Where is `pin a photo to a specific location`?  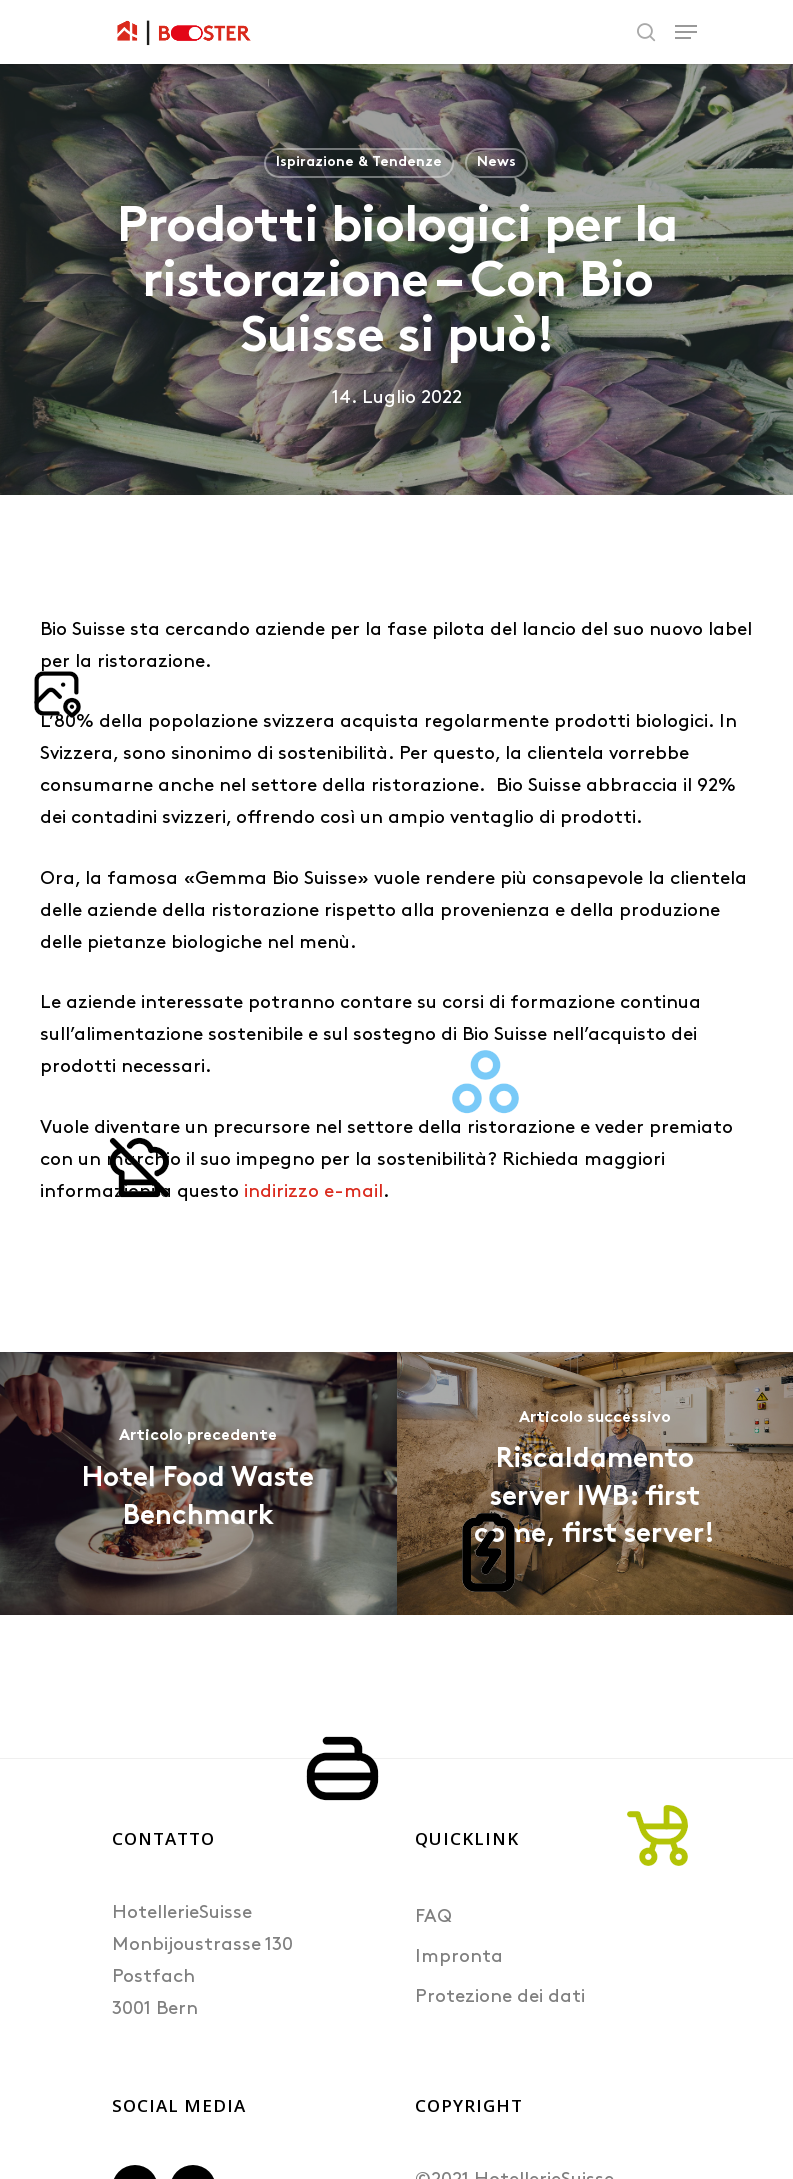 pin a photo to a specific location is located at coordinates (56, 693).